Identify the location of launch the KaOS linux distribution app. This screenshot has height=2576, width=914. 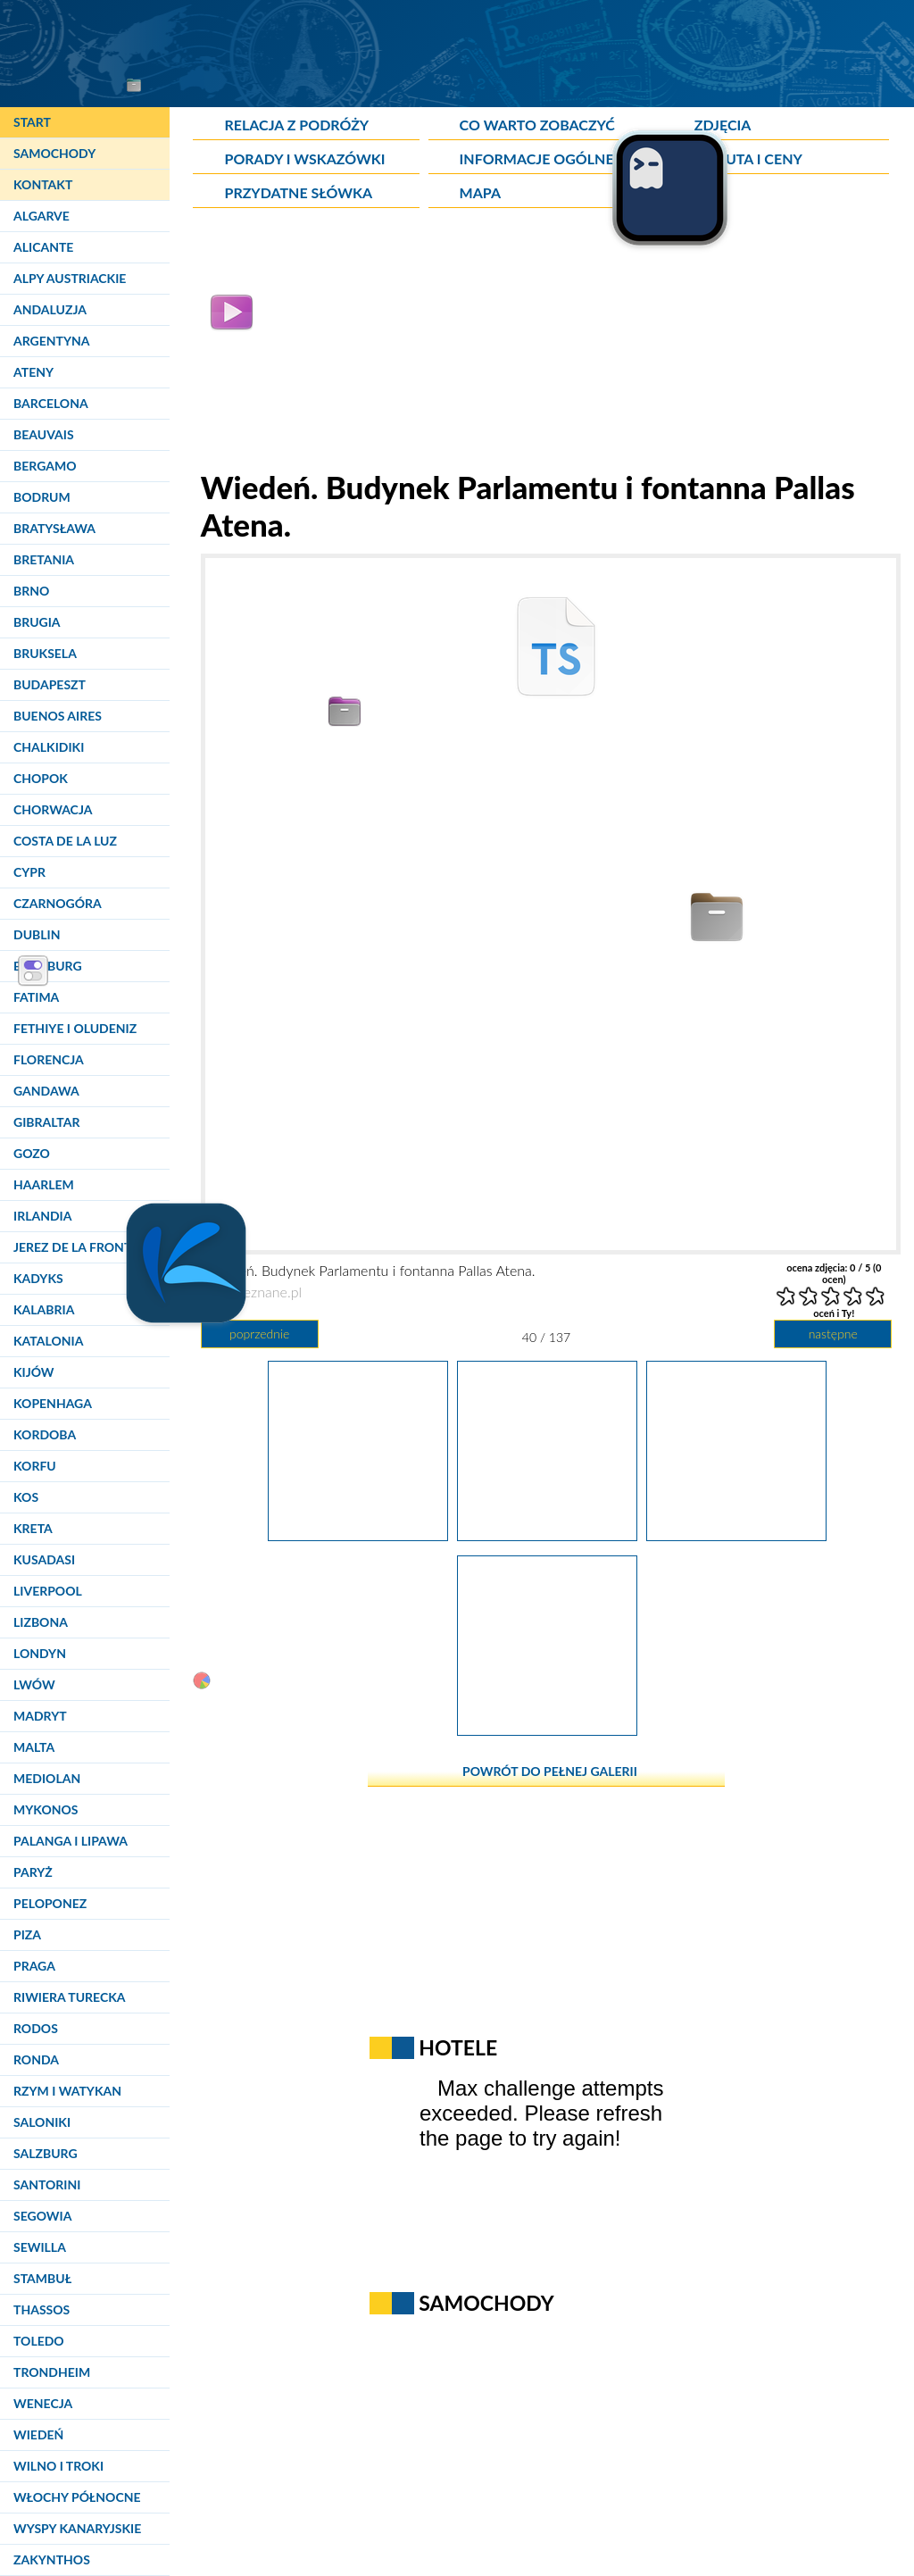
(186, 1263).